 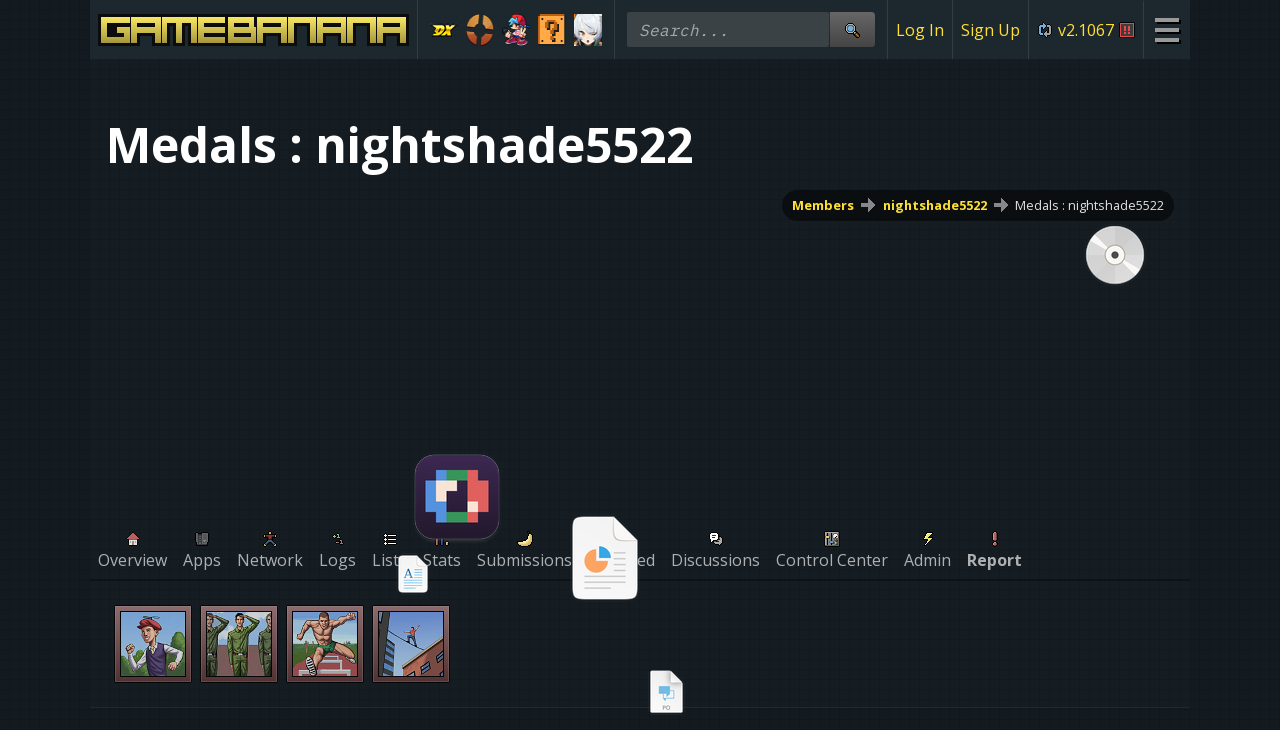 What do you see at coordinates (605, 558) in the screenshot?
I see `open a presentation file` at bounding box center [605, 558].